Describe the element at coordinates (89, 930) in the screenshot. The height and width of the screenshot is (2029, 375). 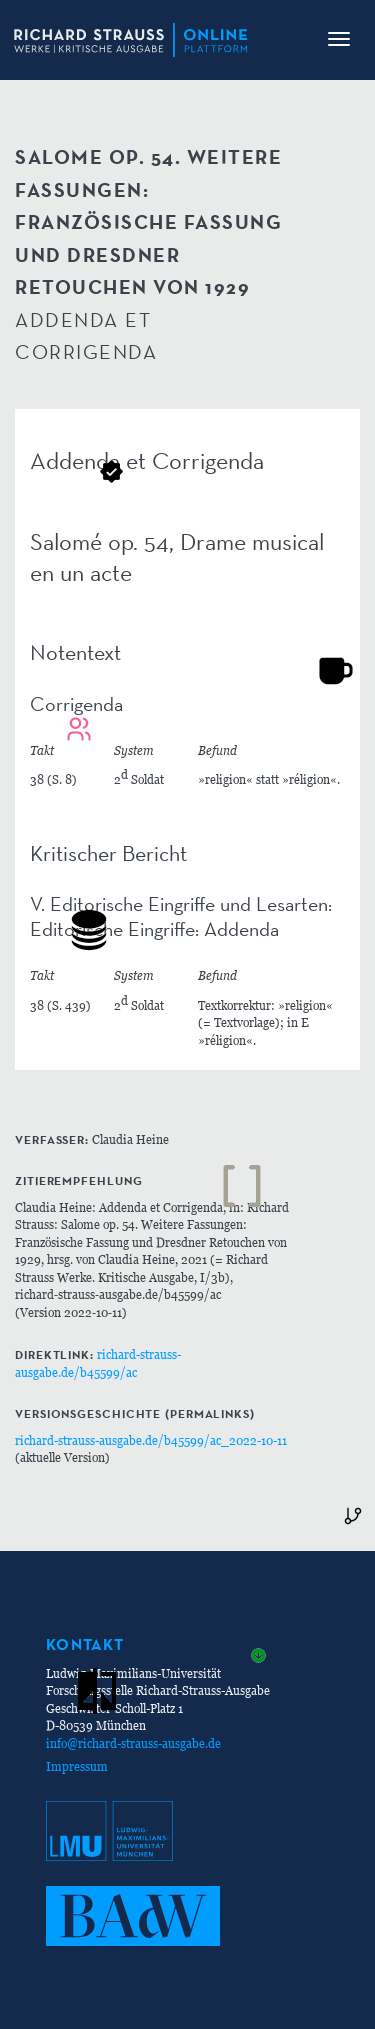
I see `view database or data storage` at that location.